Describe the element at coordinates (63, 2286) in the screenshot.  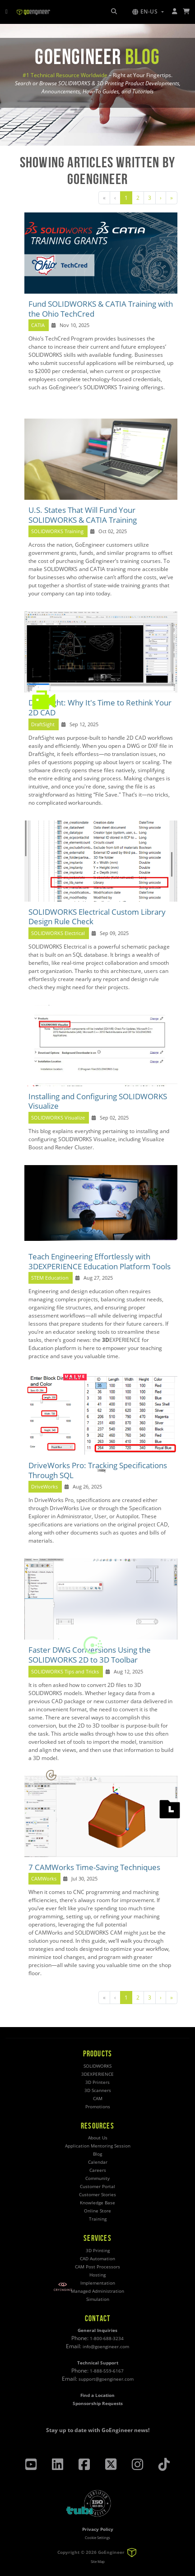
I see `visit the CryEngine website or documentation` at that location.